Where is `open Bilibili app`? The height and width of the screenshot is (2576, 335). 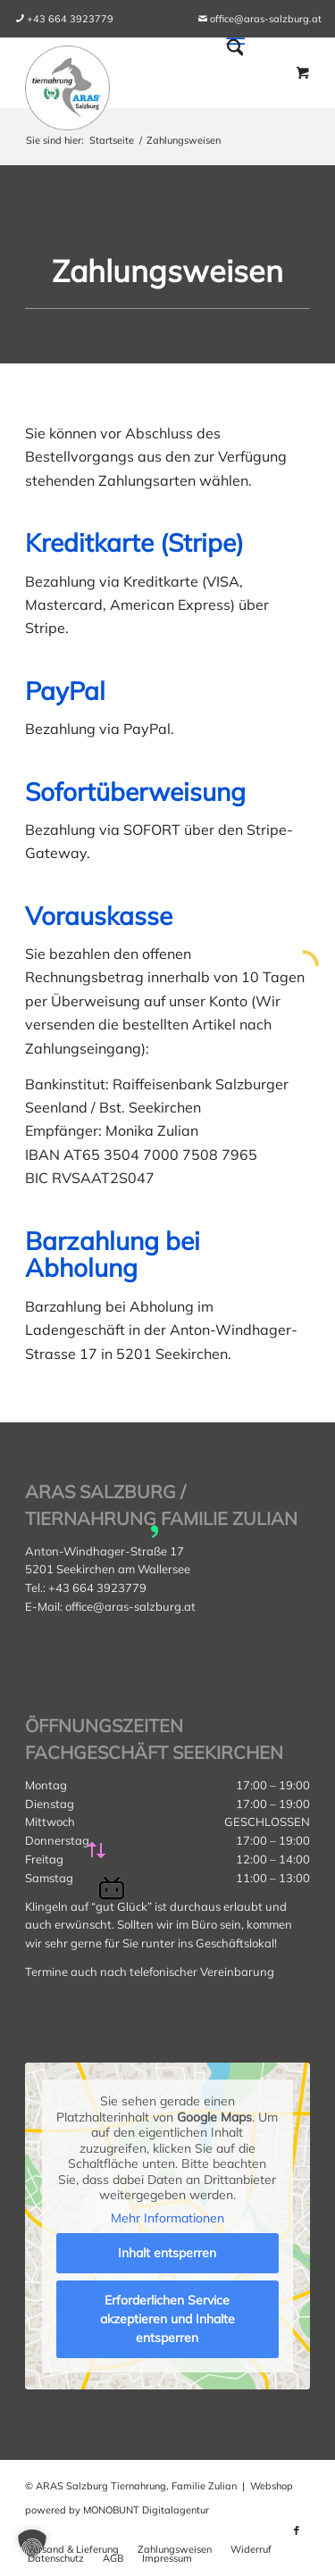
open Bilibili app is located at coordinates (112, 1888).